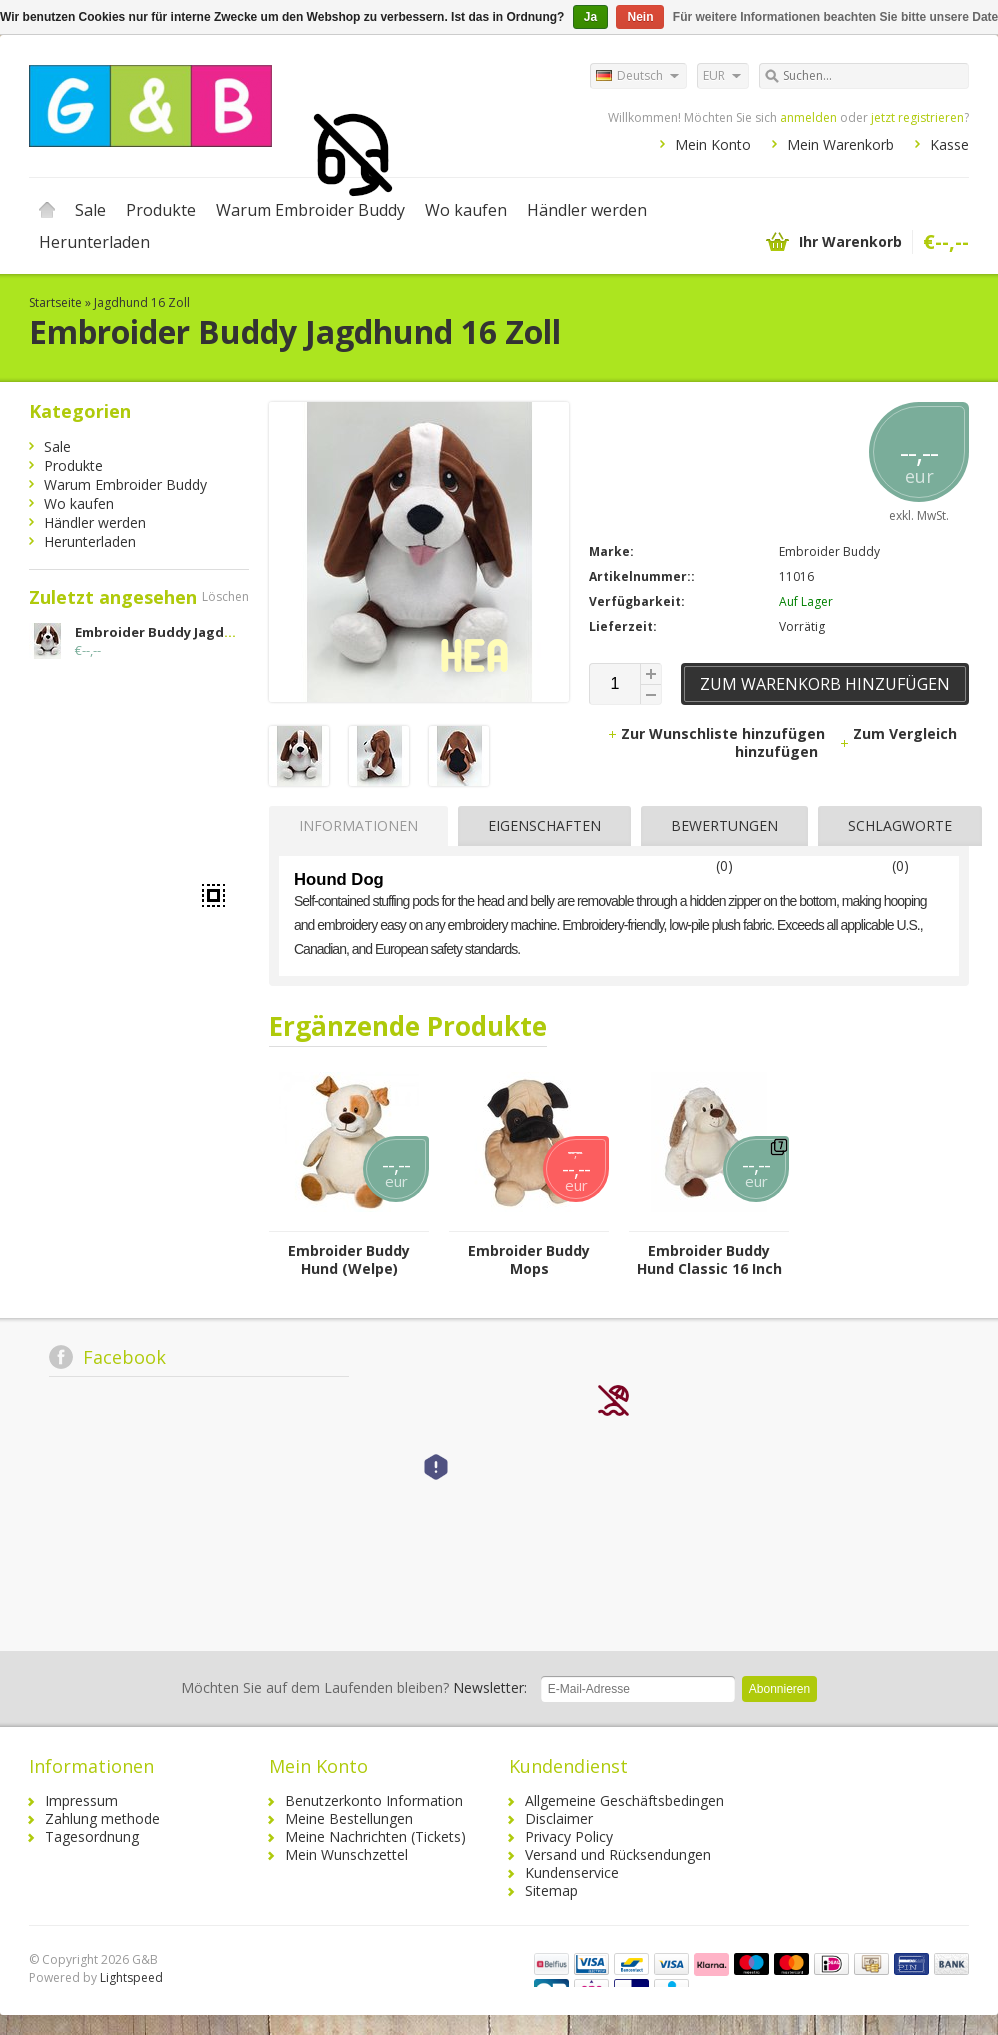  I want to click on beach or coastal area unavailable, so click(613, 1400).